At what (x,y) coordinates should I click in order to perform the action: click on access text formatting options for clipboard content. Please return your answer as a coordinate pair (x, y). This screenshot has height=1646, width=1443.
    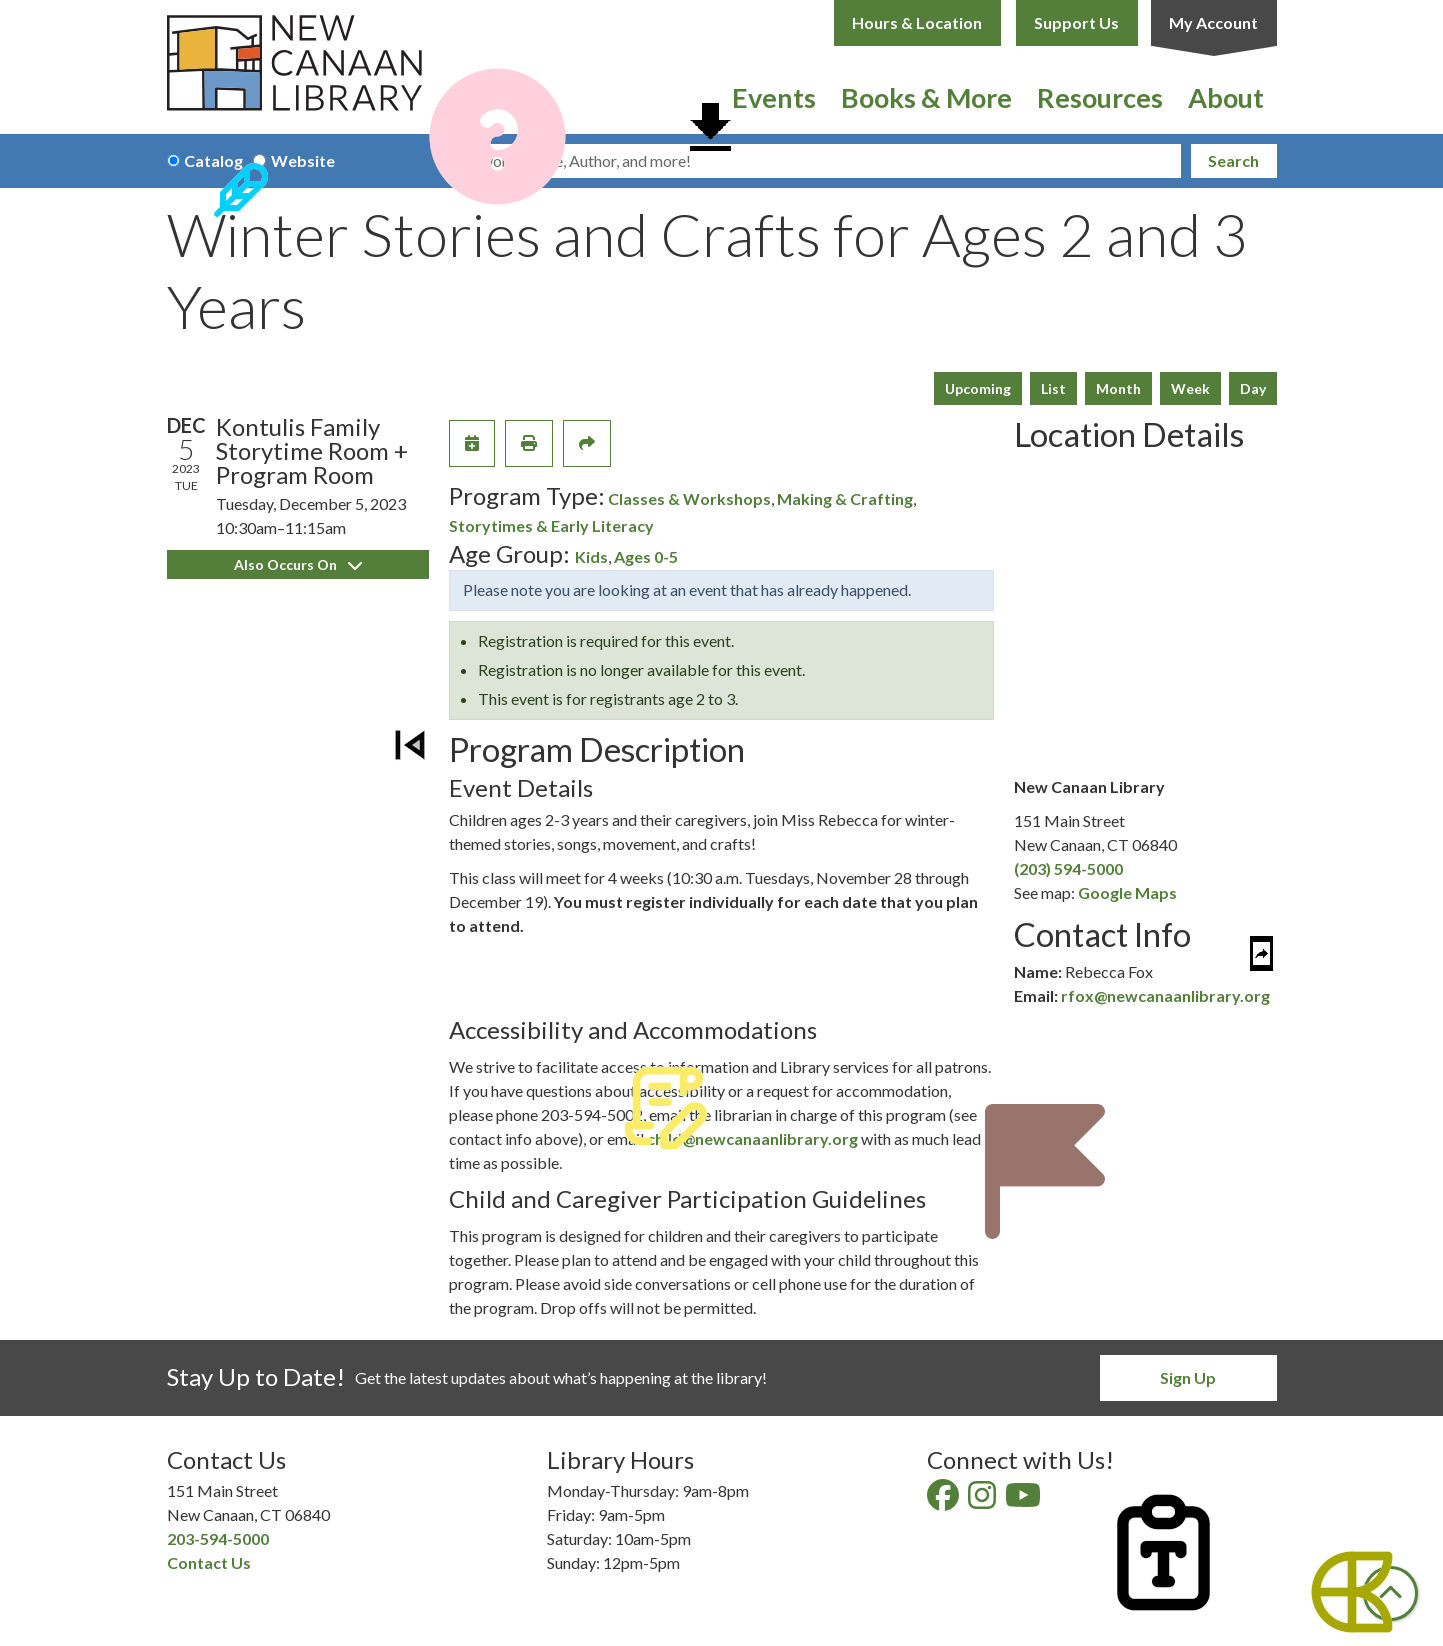
    Looking at the image, I should click on (1163, 1552).